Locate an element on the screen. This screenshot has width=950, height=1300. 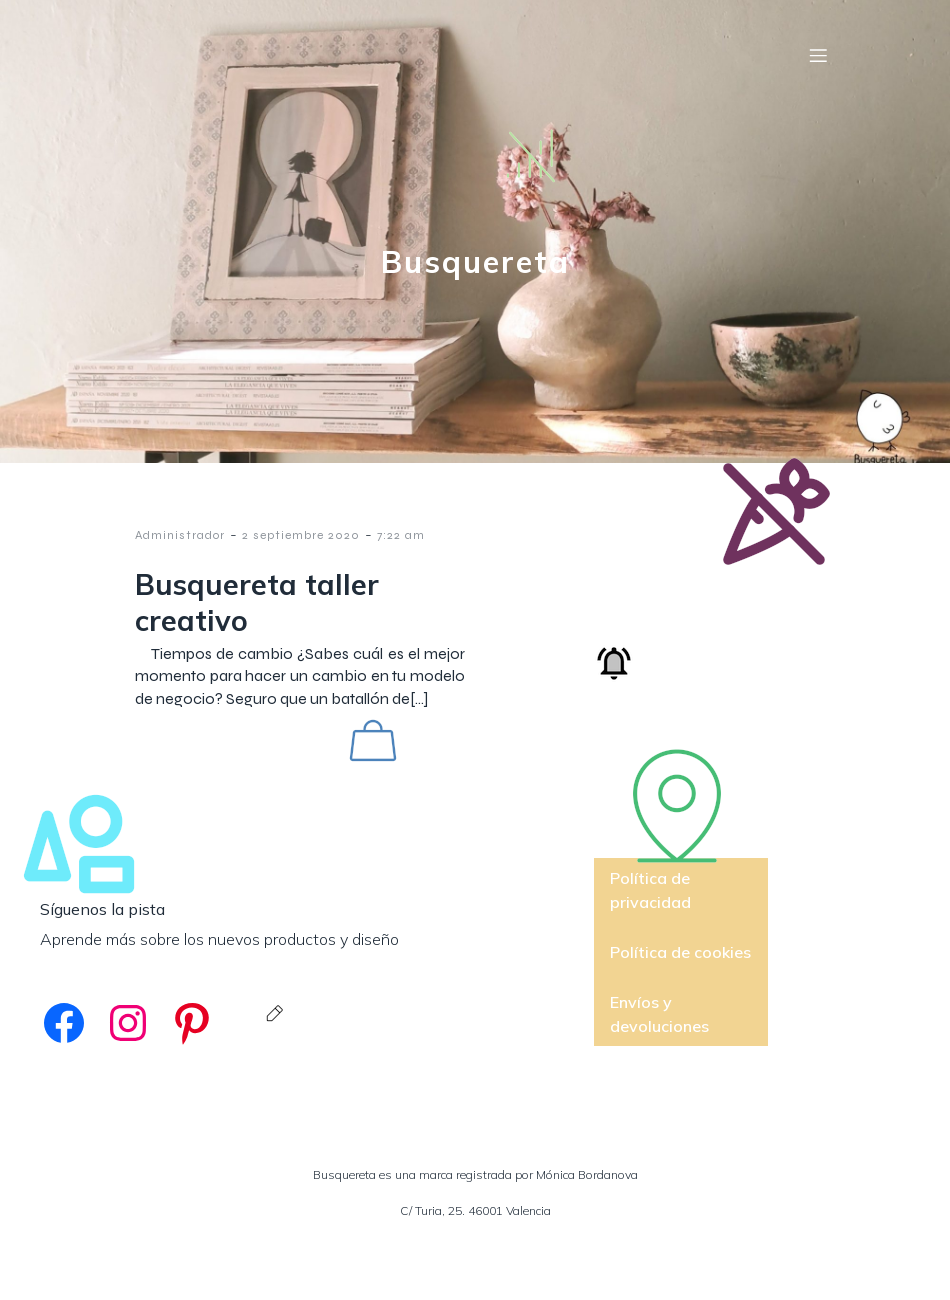
view your shopping bag is located at coordinates (373, 743).